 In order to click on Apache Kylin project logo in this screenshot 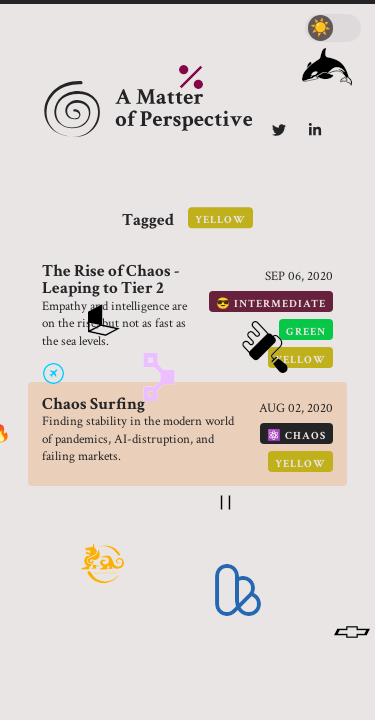, I will do `click(102, 563)`.